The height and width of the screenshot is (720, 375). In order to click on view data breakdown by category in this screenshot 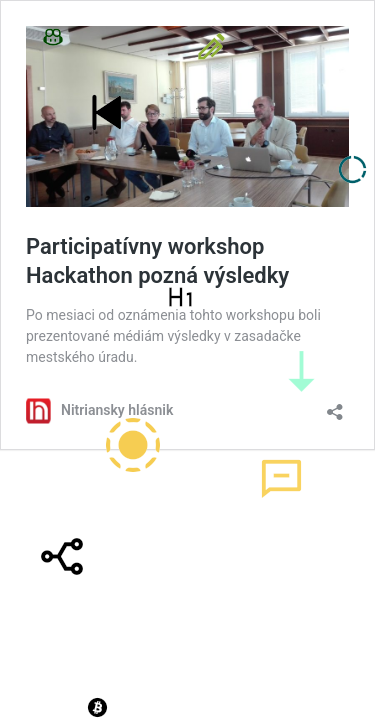, I will do `click(352, 169)`.